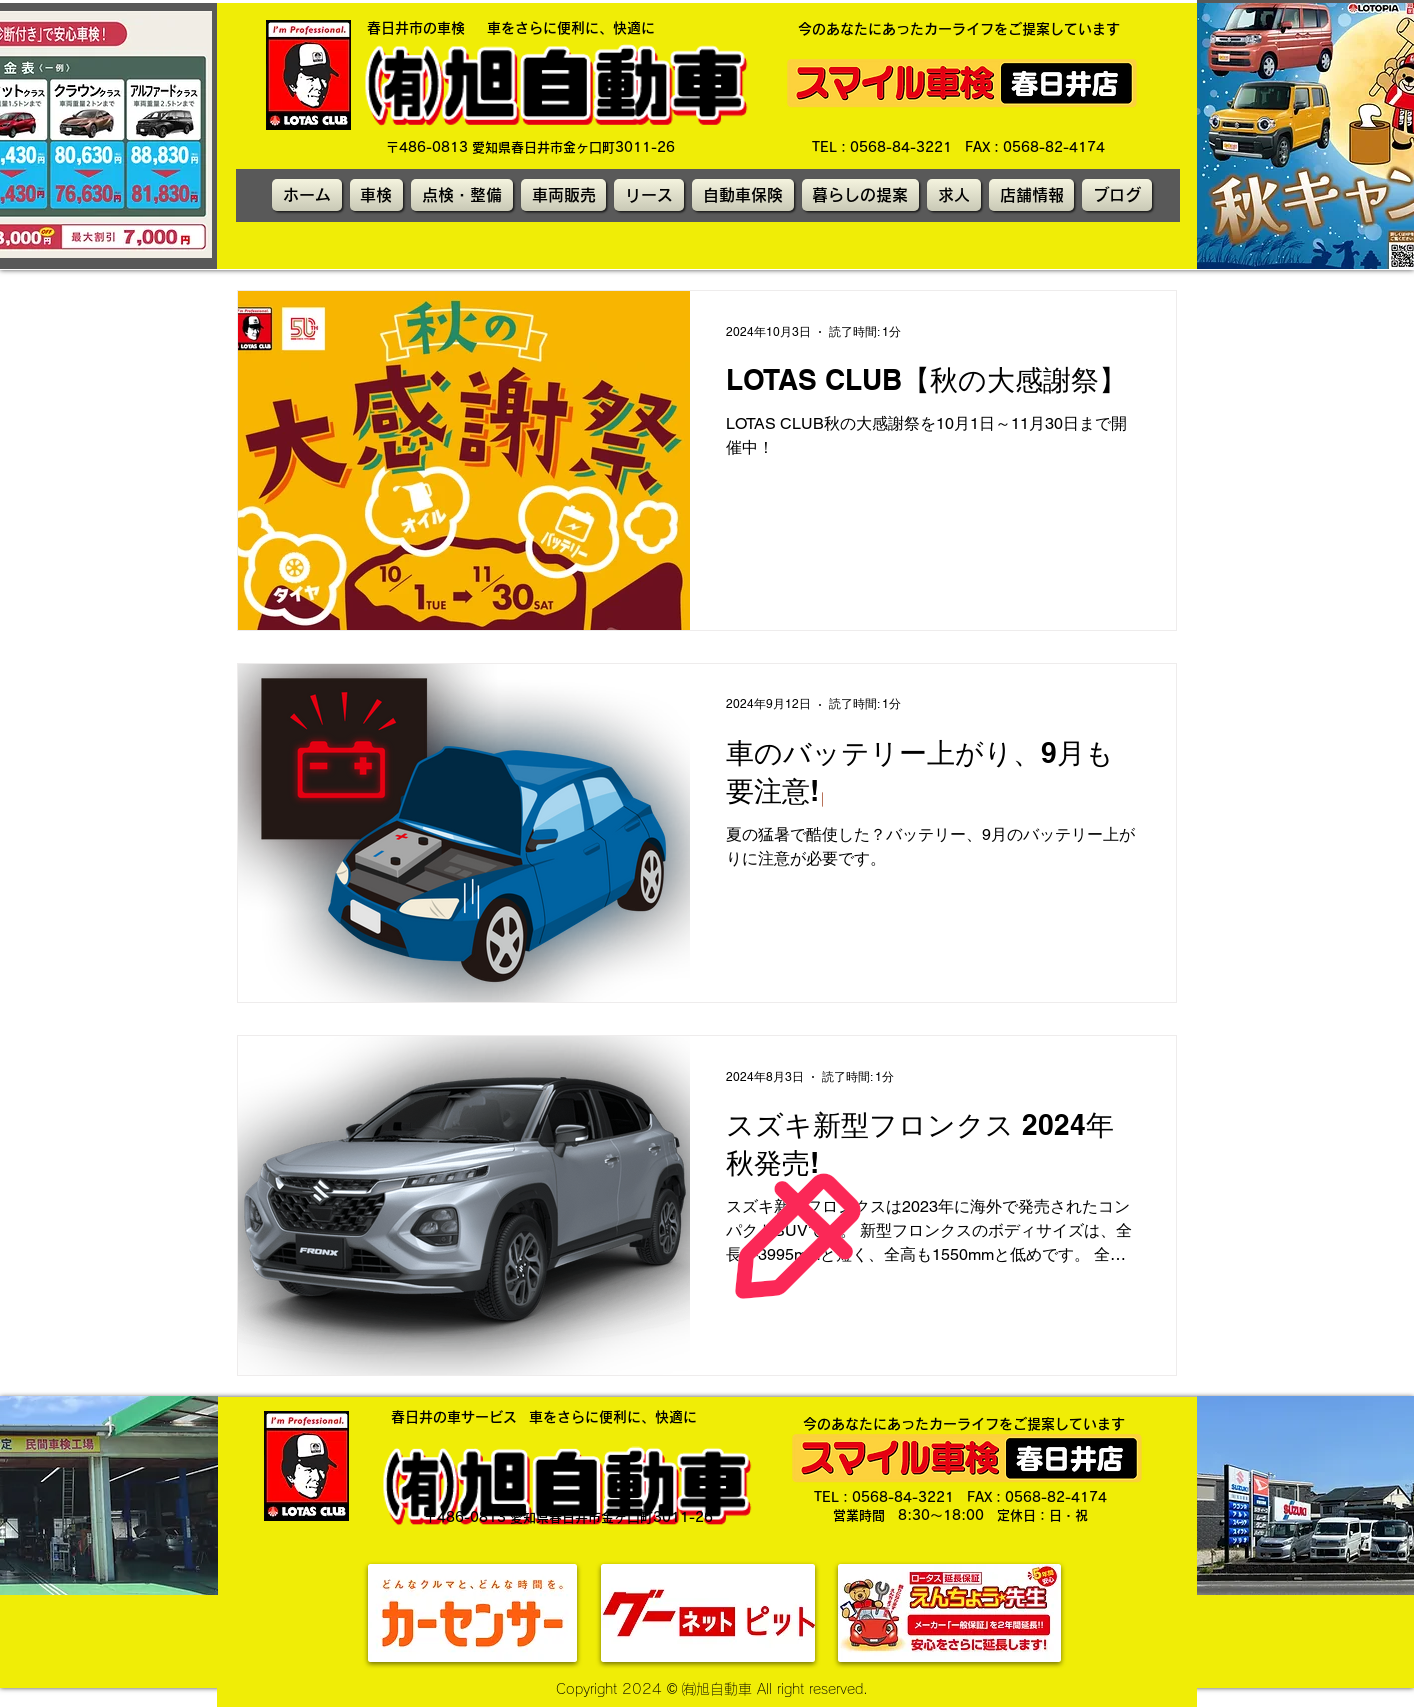  Describe the element at coordinates (798, 1236) in the screenshot. I see `select a color from the canvas` at that location.